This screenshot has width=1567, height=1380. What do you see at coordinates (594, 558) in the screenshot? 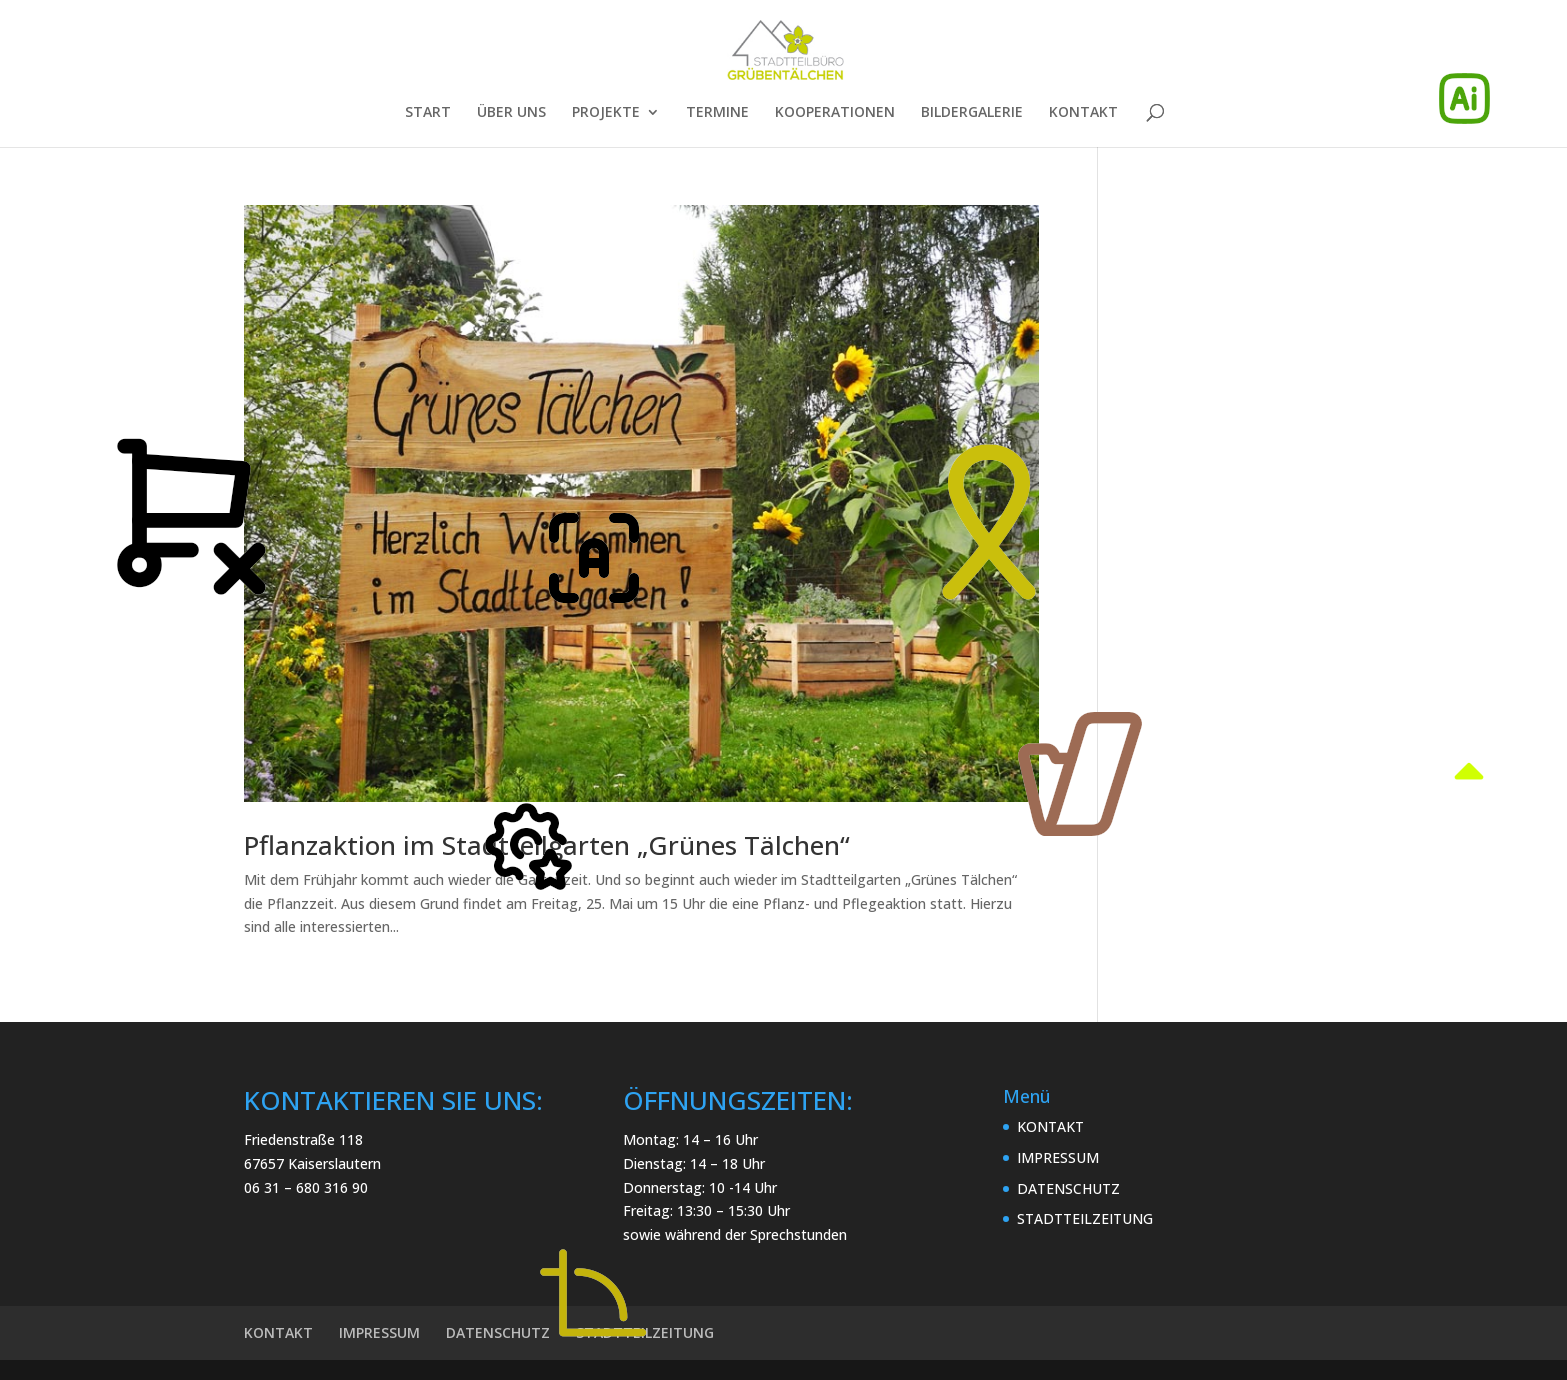
I see `enable auto-focus mode for camera` at bounding box center [594, 558].